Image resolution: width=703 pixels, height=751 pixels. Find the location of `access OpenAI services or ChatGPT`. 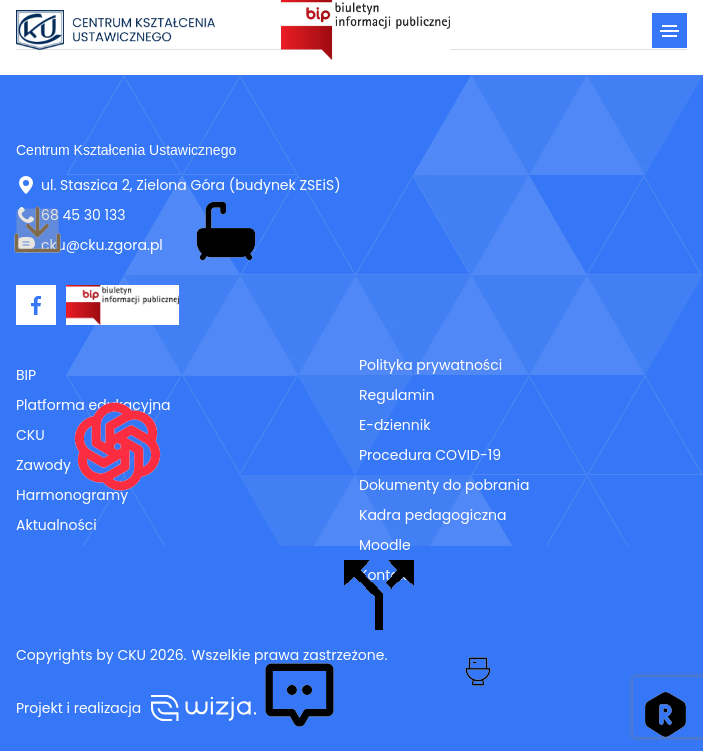

access OpenAI services or ChatGPT is located at coordinates (117, 446).